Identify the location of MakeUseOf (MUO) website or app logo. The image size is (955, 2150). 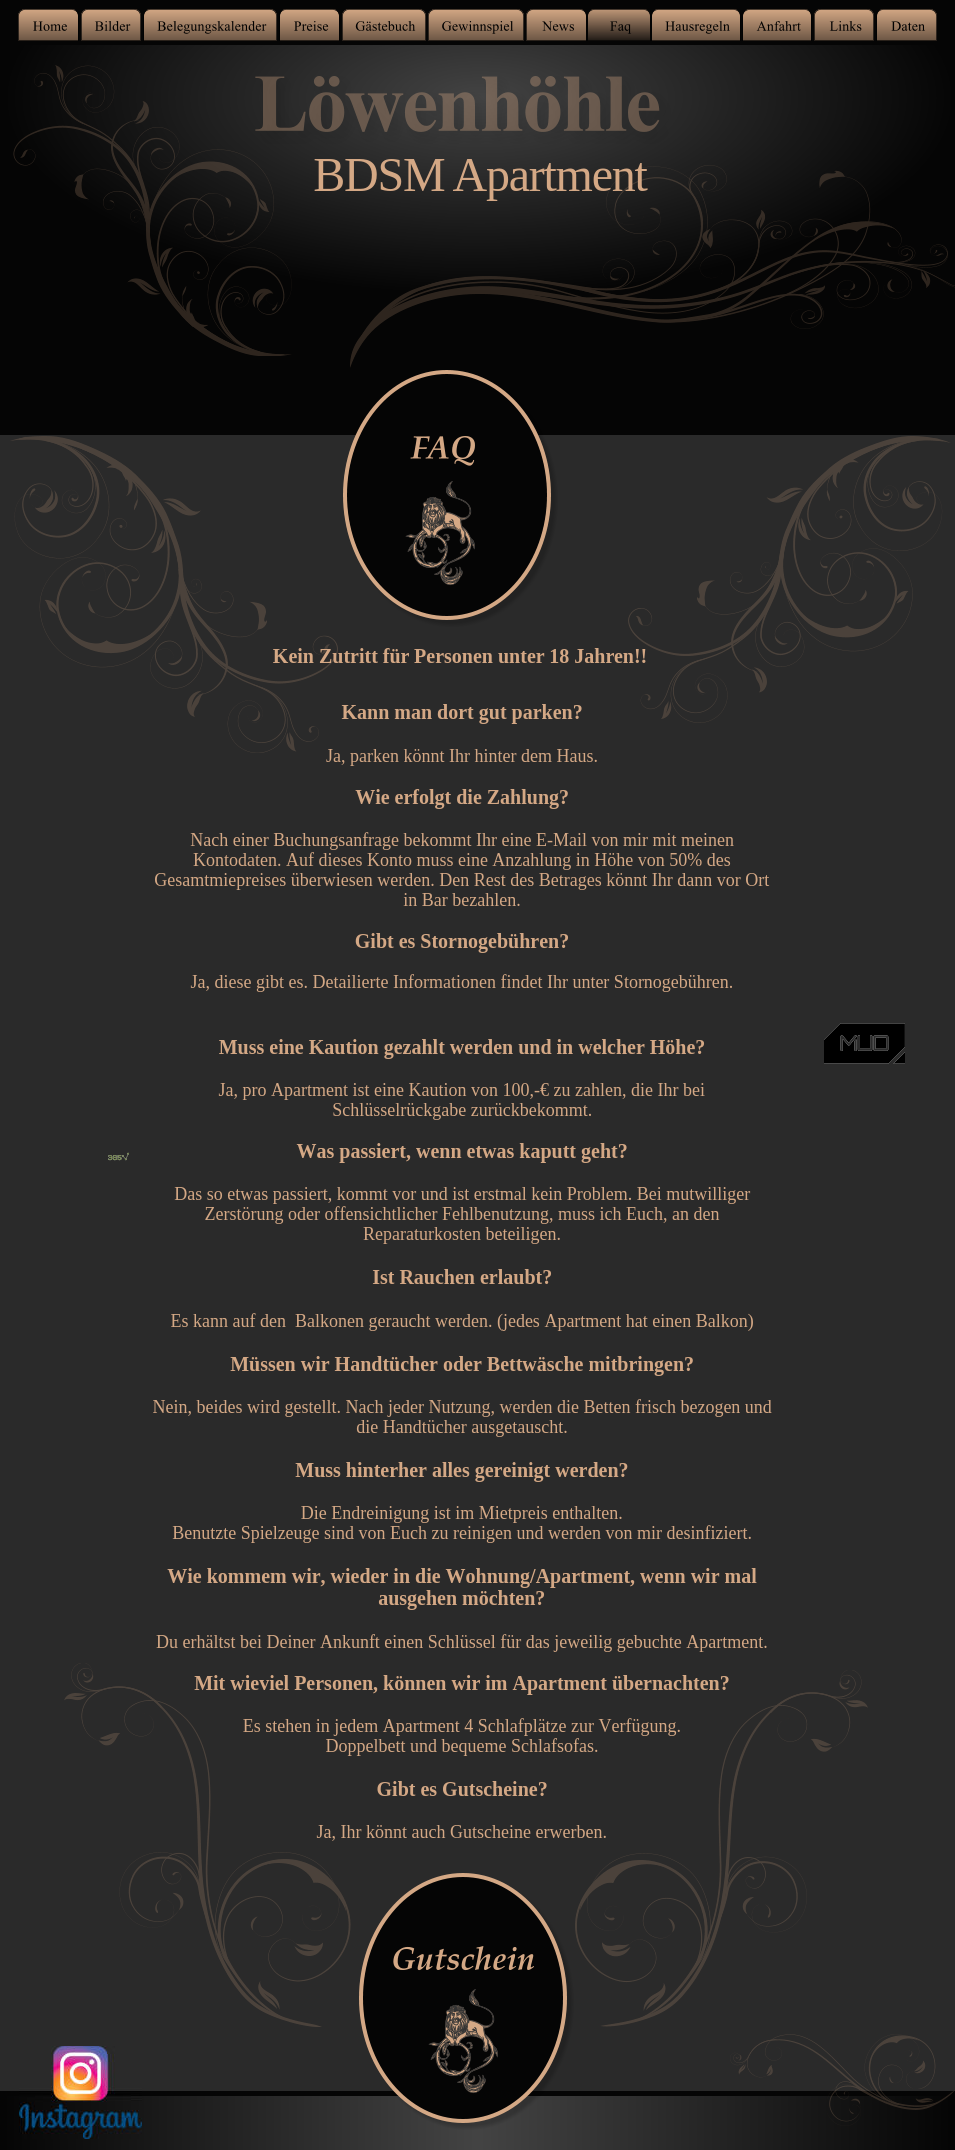
(864, 1043).